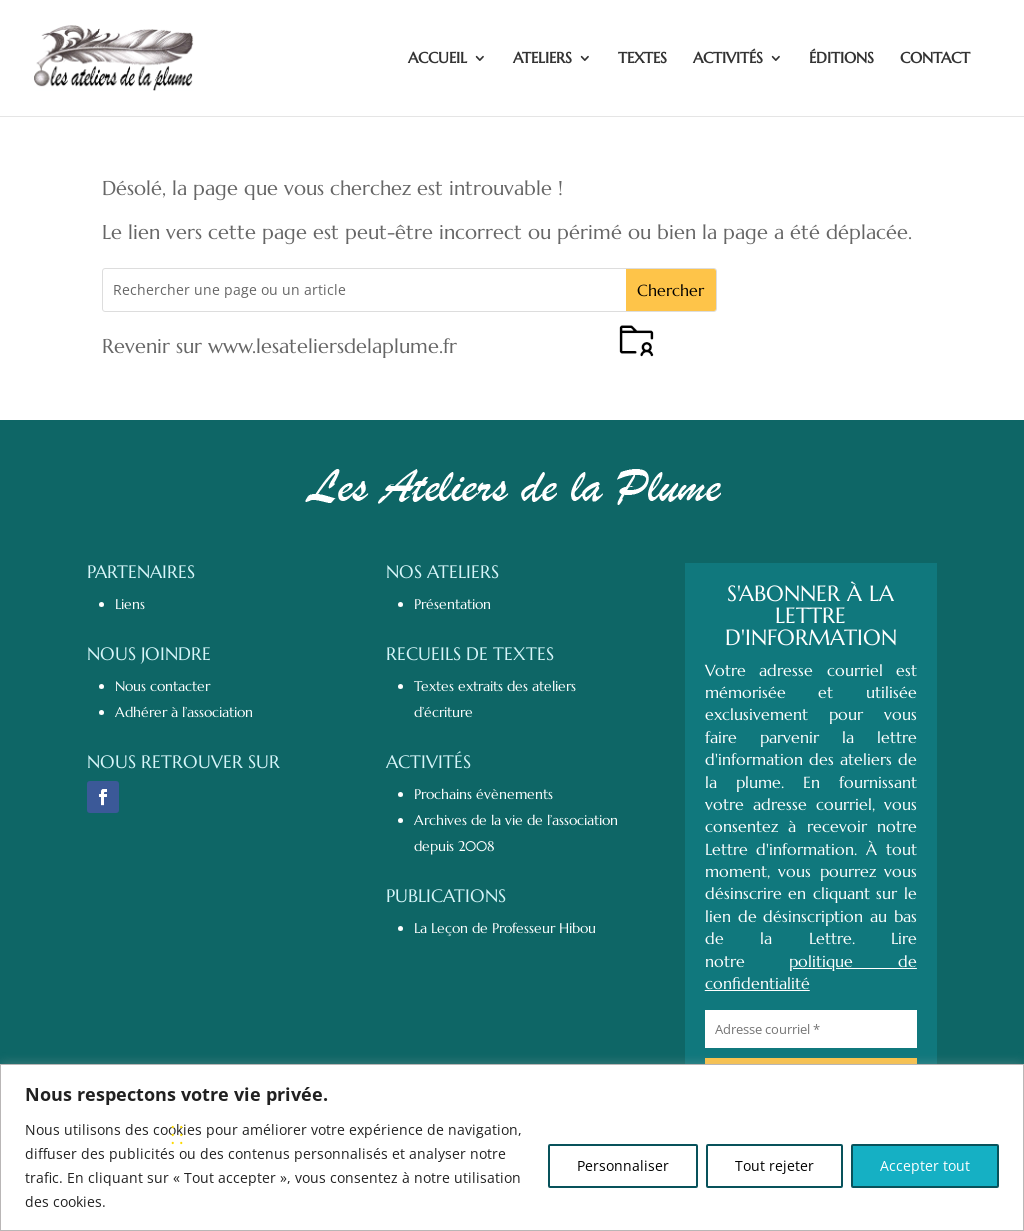 This screenshot has width=1024, height=1231. Describe the element at coordinates (636, 339) in the screenshot. I see `access user profile folder` at that location.